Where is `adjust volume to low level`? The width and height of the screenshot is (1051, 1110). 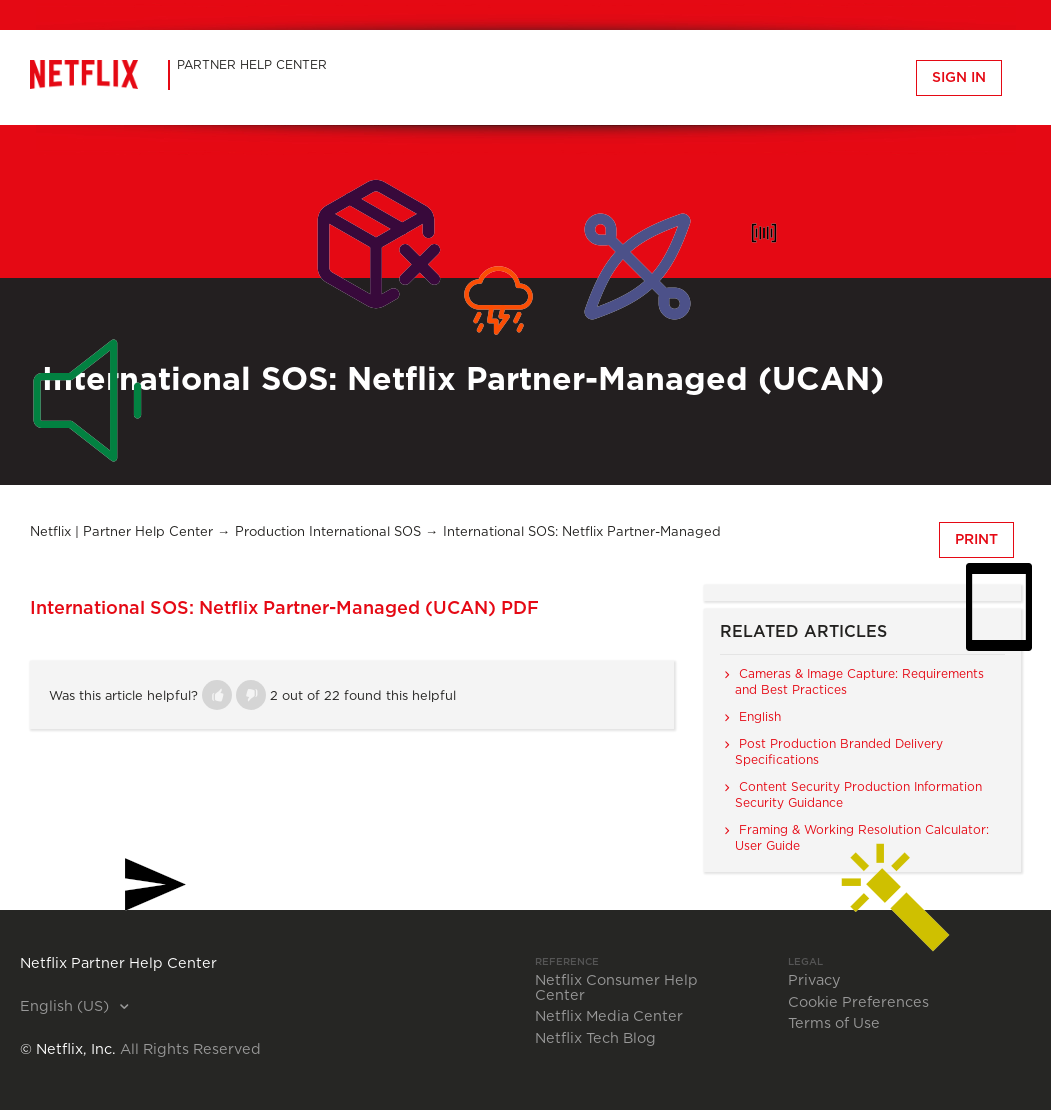 adjust volume to low level is located at coordinates (94, 400).